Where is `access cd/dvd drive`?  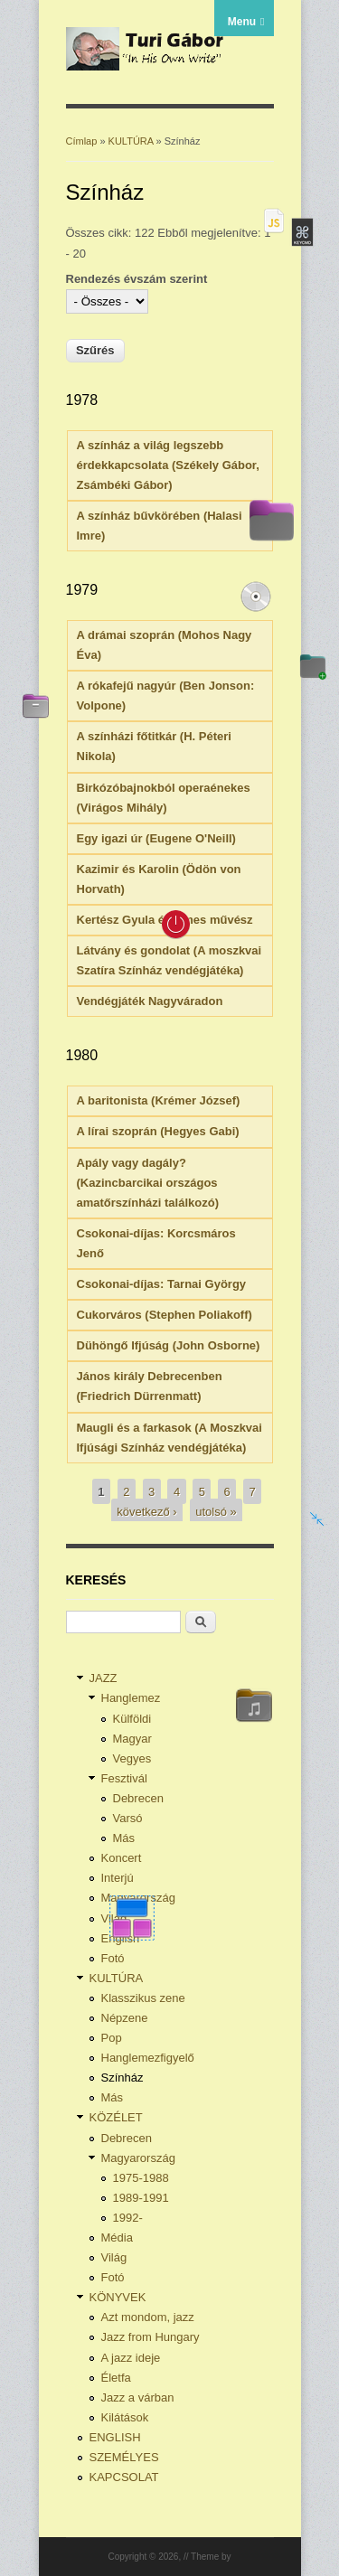
access cd/dvd drive is located at coordinates (256, 597).